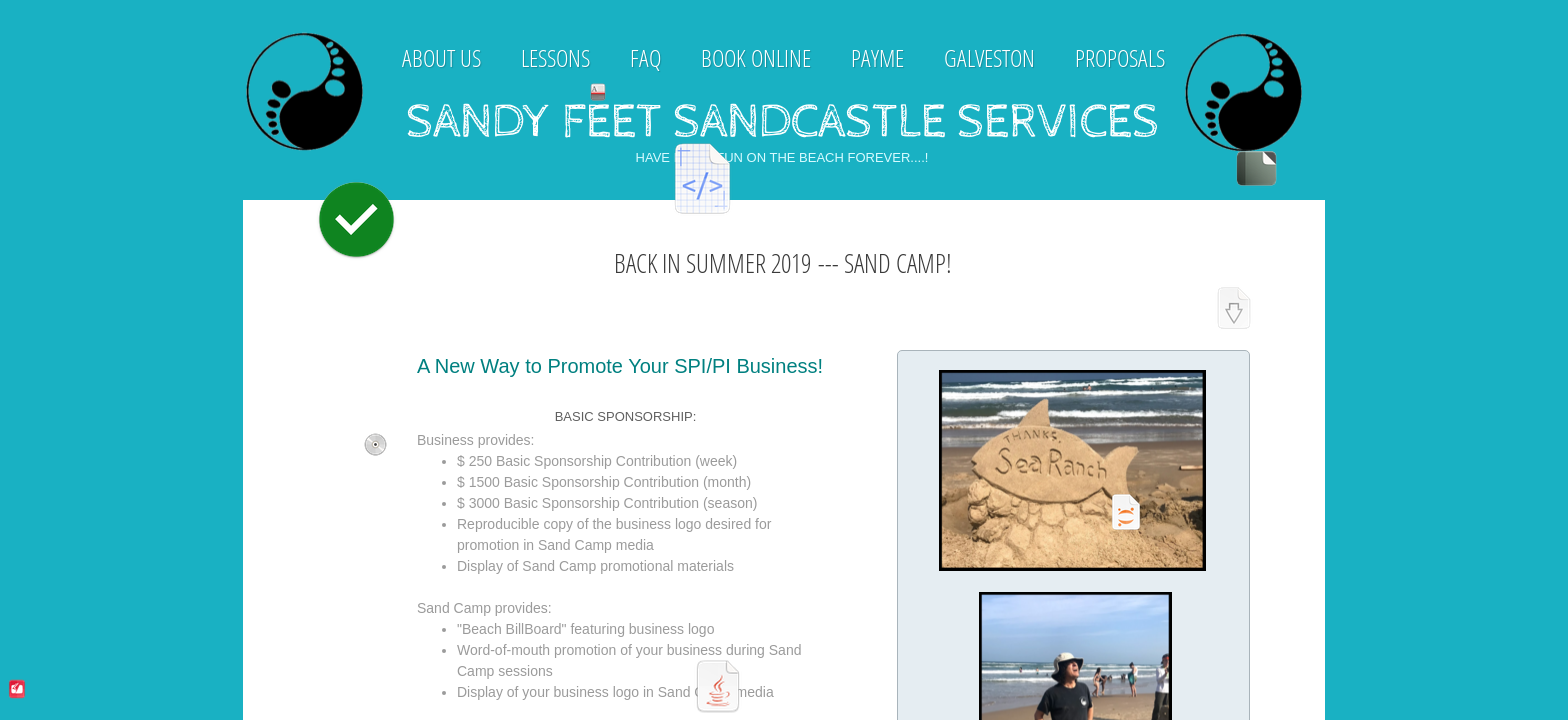 The height and width of the screenshot is (720, 1568). I want to click on access DVD or optical disc drive, so click(375, 444).